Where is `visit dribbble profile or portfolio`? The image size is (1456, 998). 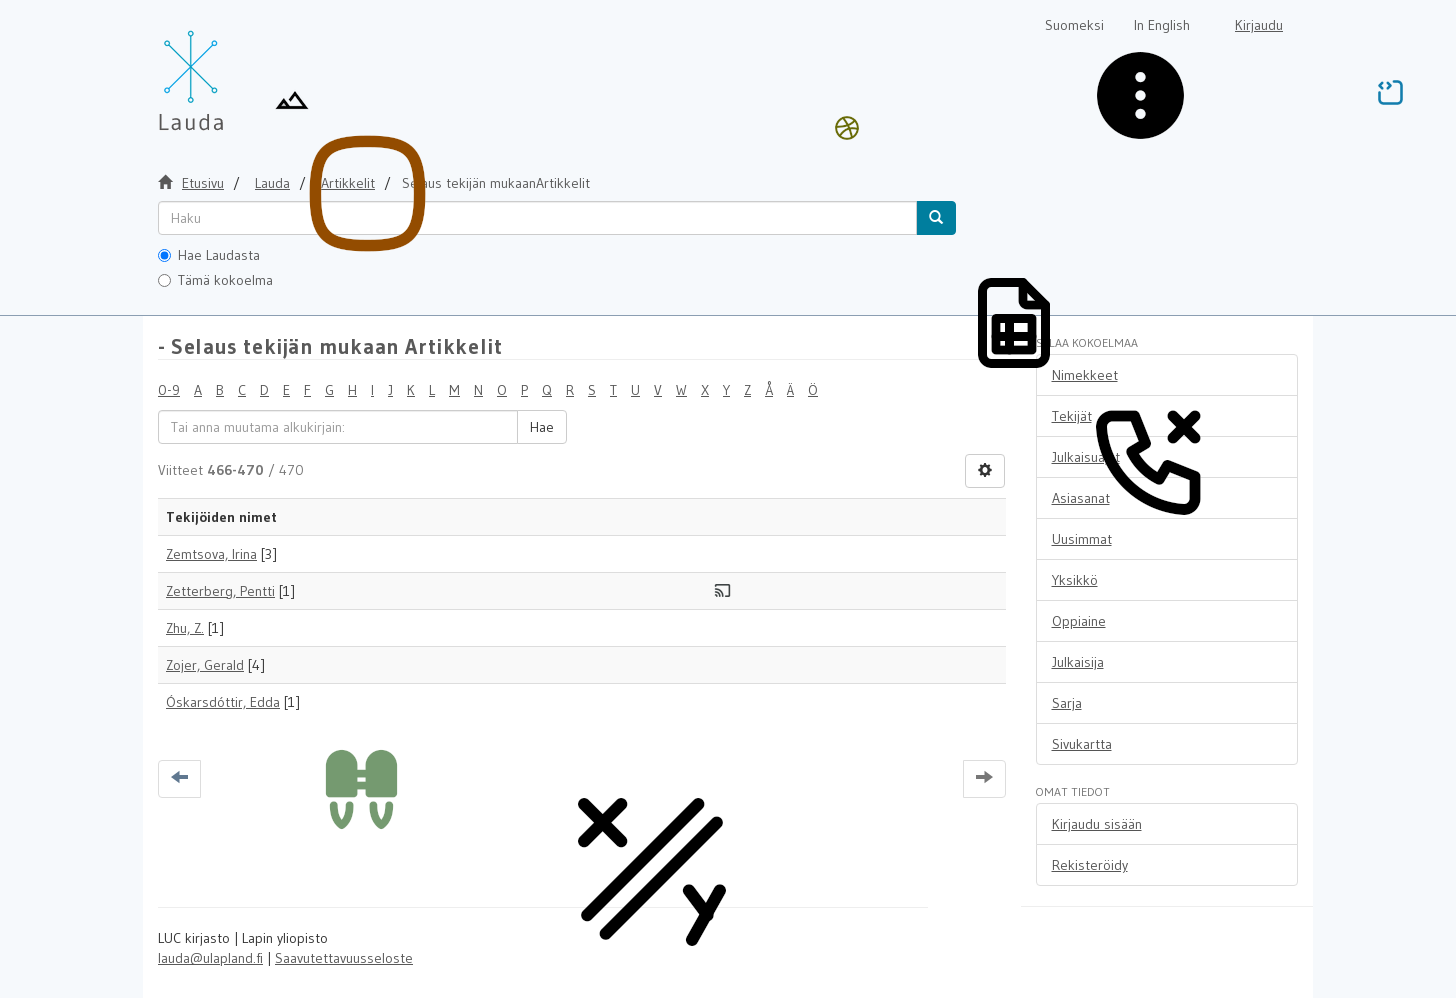 visit dribbble profile or portfolio is located at coordinates (847, 128).